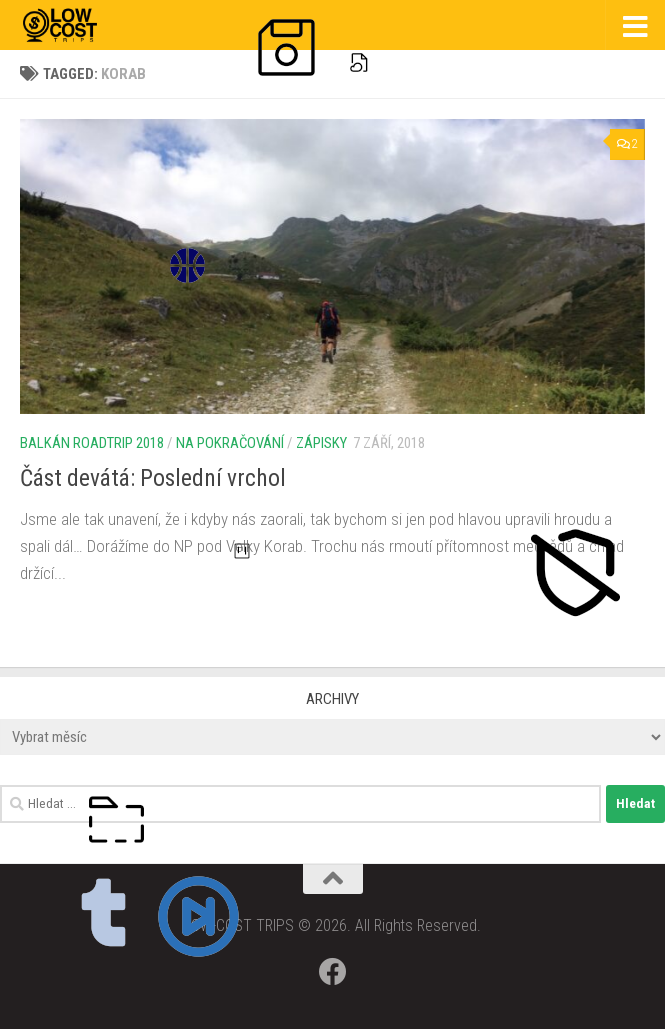  I want to click on create a new folder, so click(116, 819).